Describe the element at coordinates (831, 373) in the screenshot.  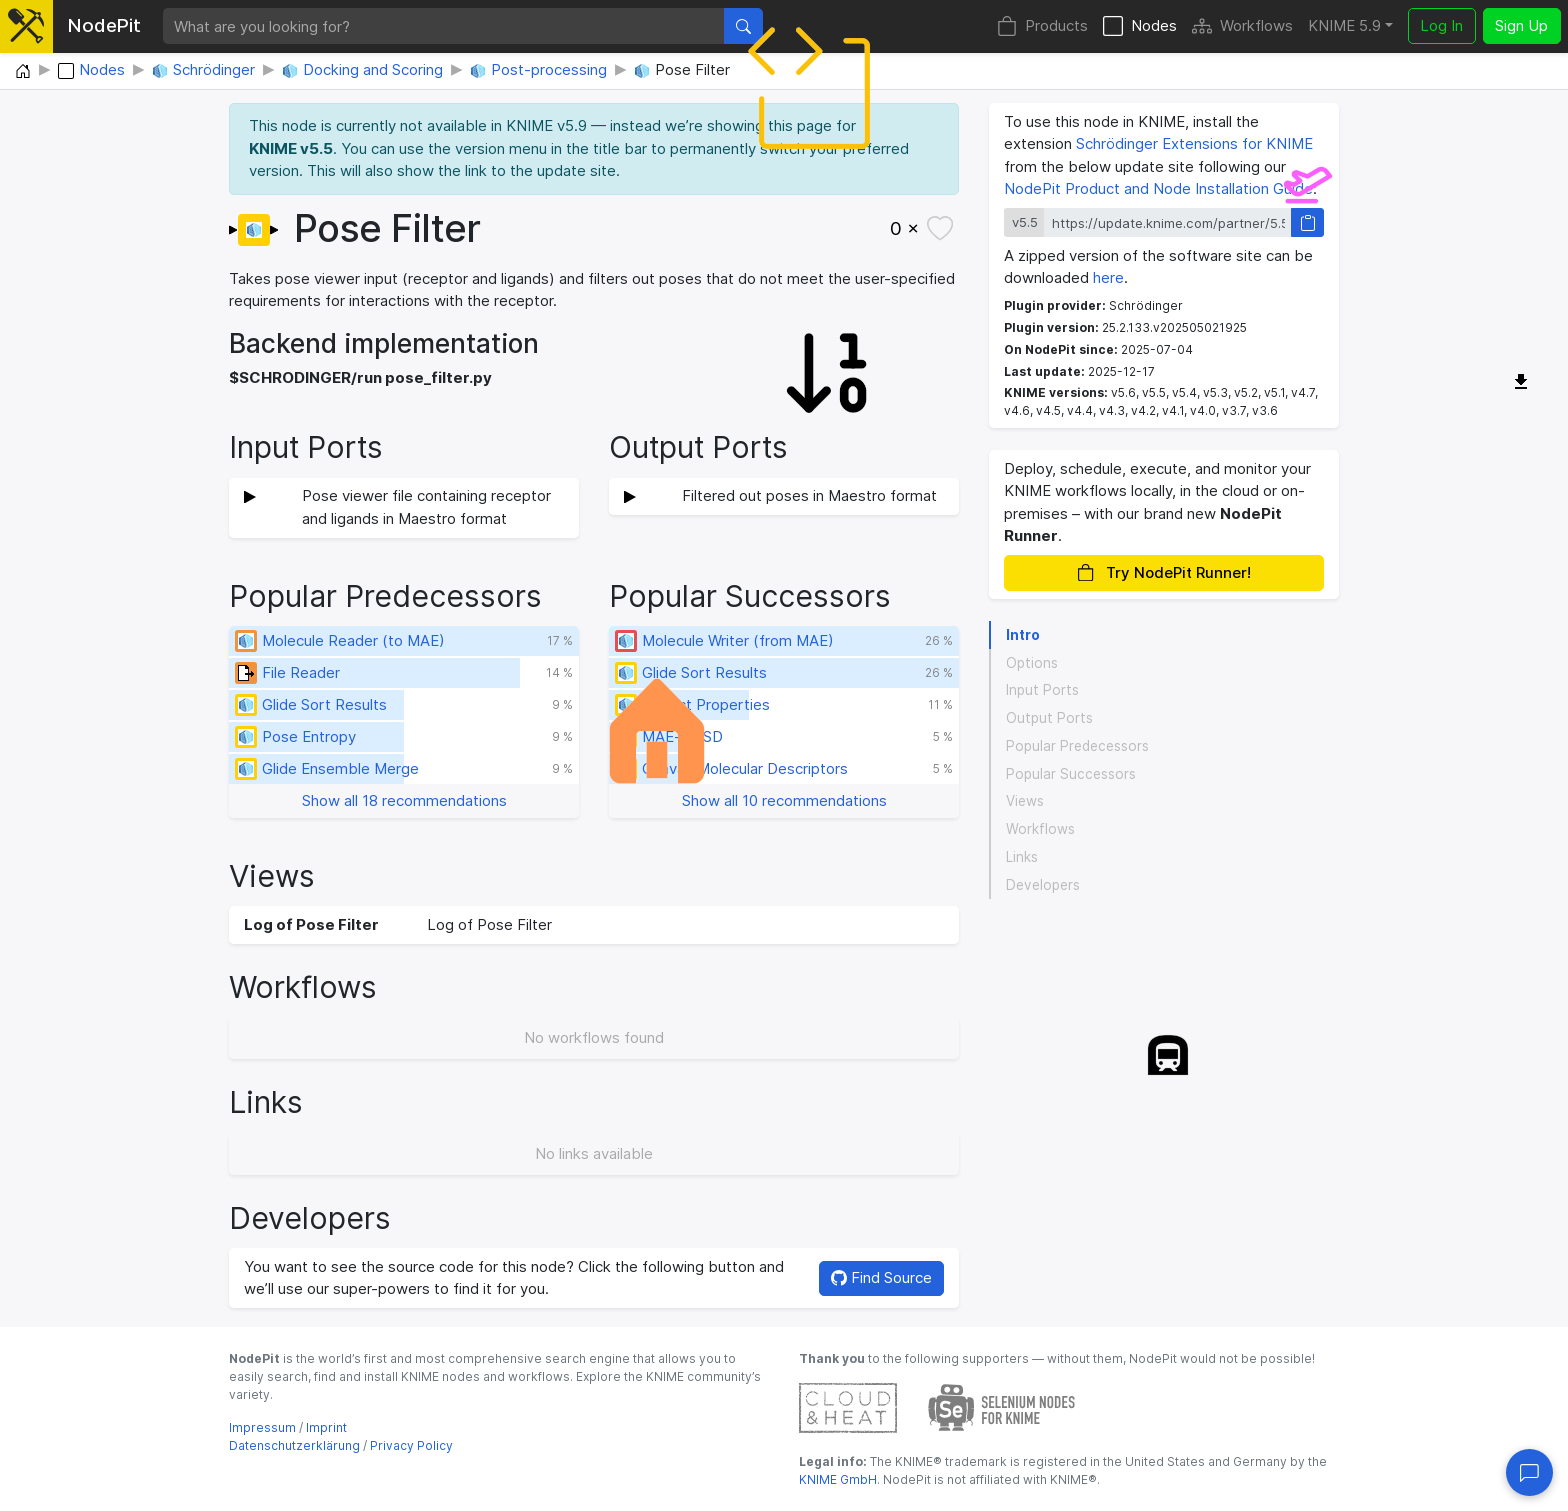
I see `sort numerically in descending order` at that location.